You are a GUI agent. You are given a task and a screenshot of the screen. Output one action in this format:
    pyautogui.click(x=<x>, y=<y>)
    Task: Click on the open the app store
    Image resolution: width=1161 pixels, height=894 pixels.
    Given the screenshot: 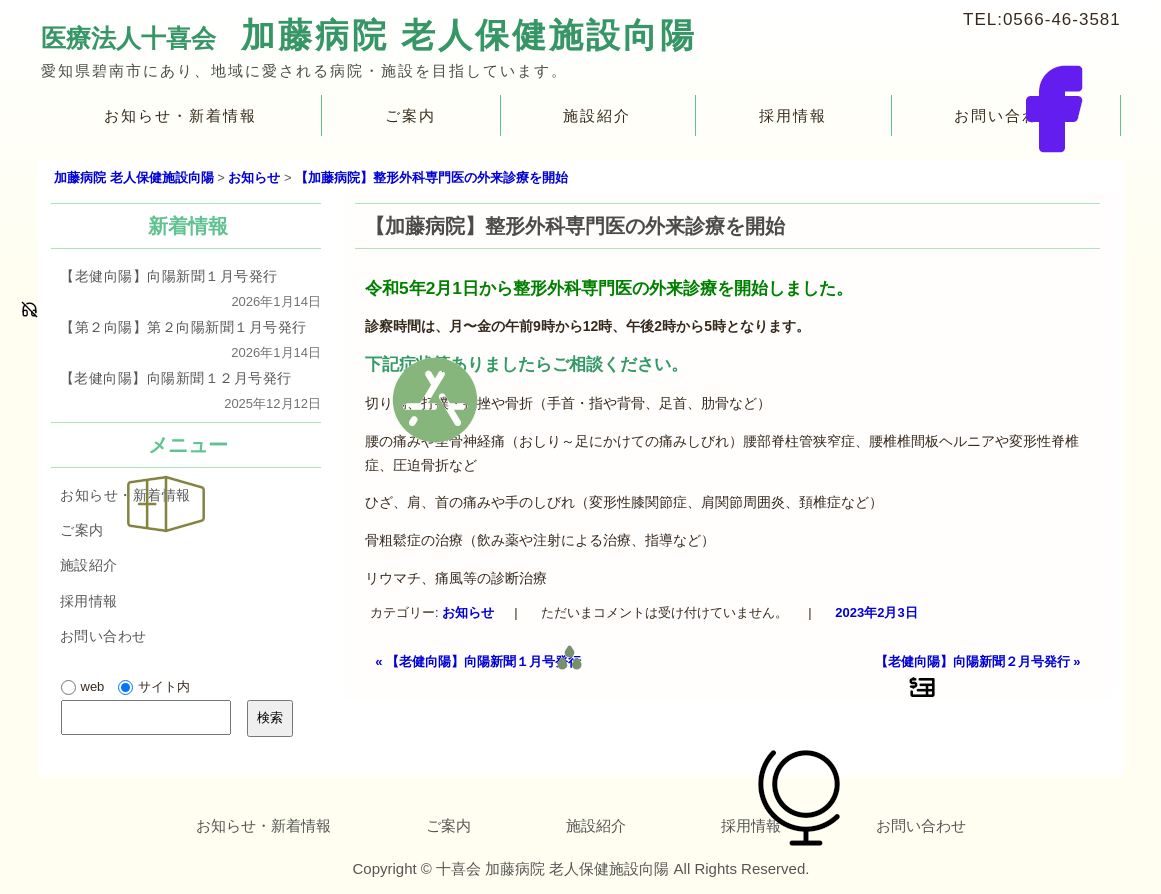 What is the action you would take?
    pyautogui.click(x=435, y=400)
    